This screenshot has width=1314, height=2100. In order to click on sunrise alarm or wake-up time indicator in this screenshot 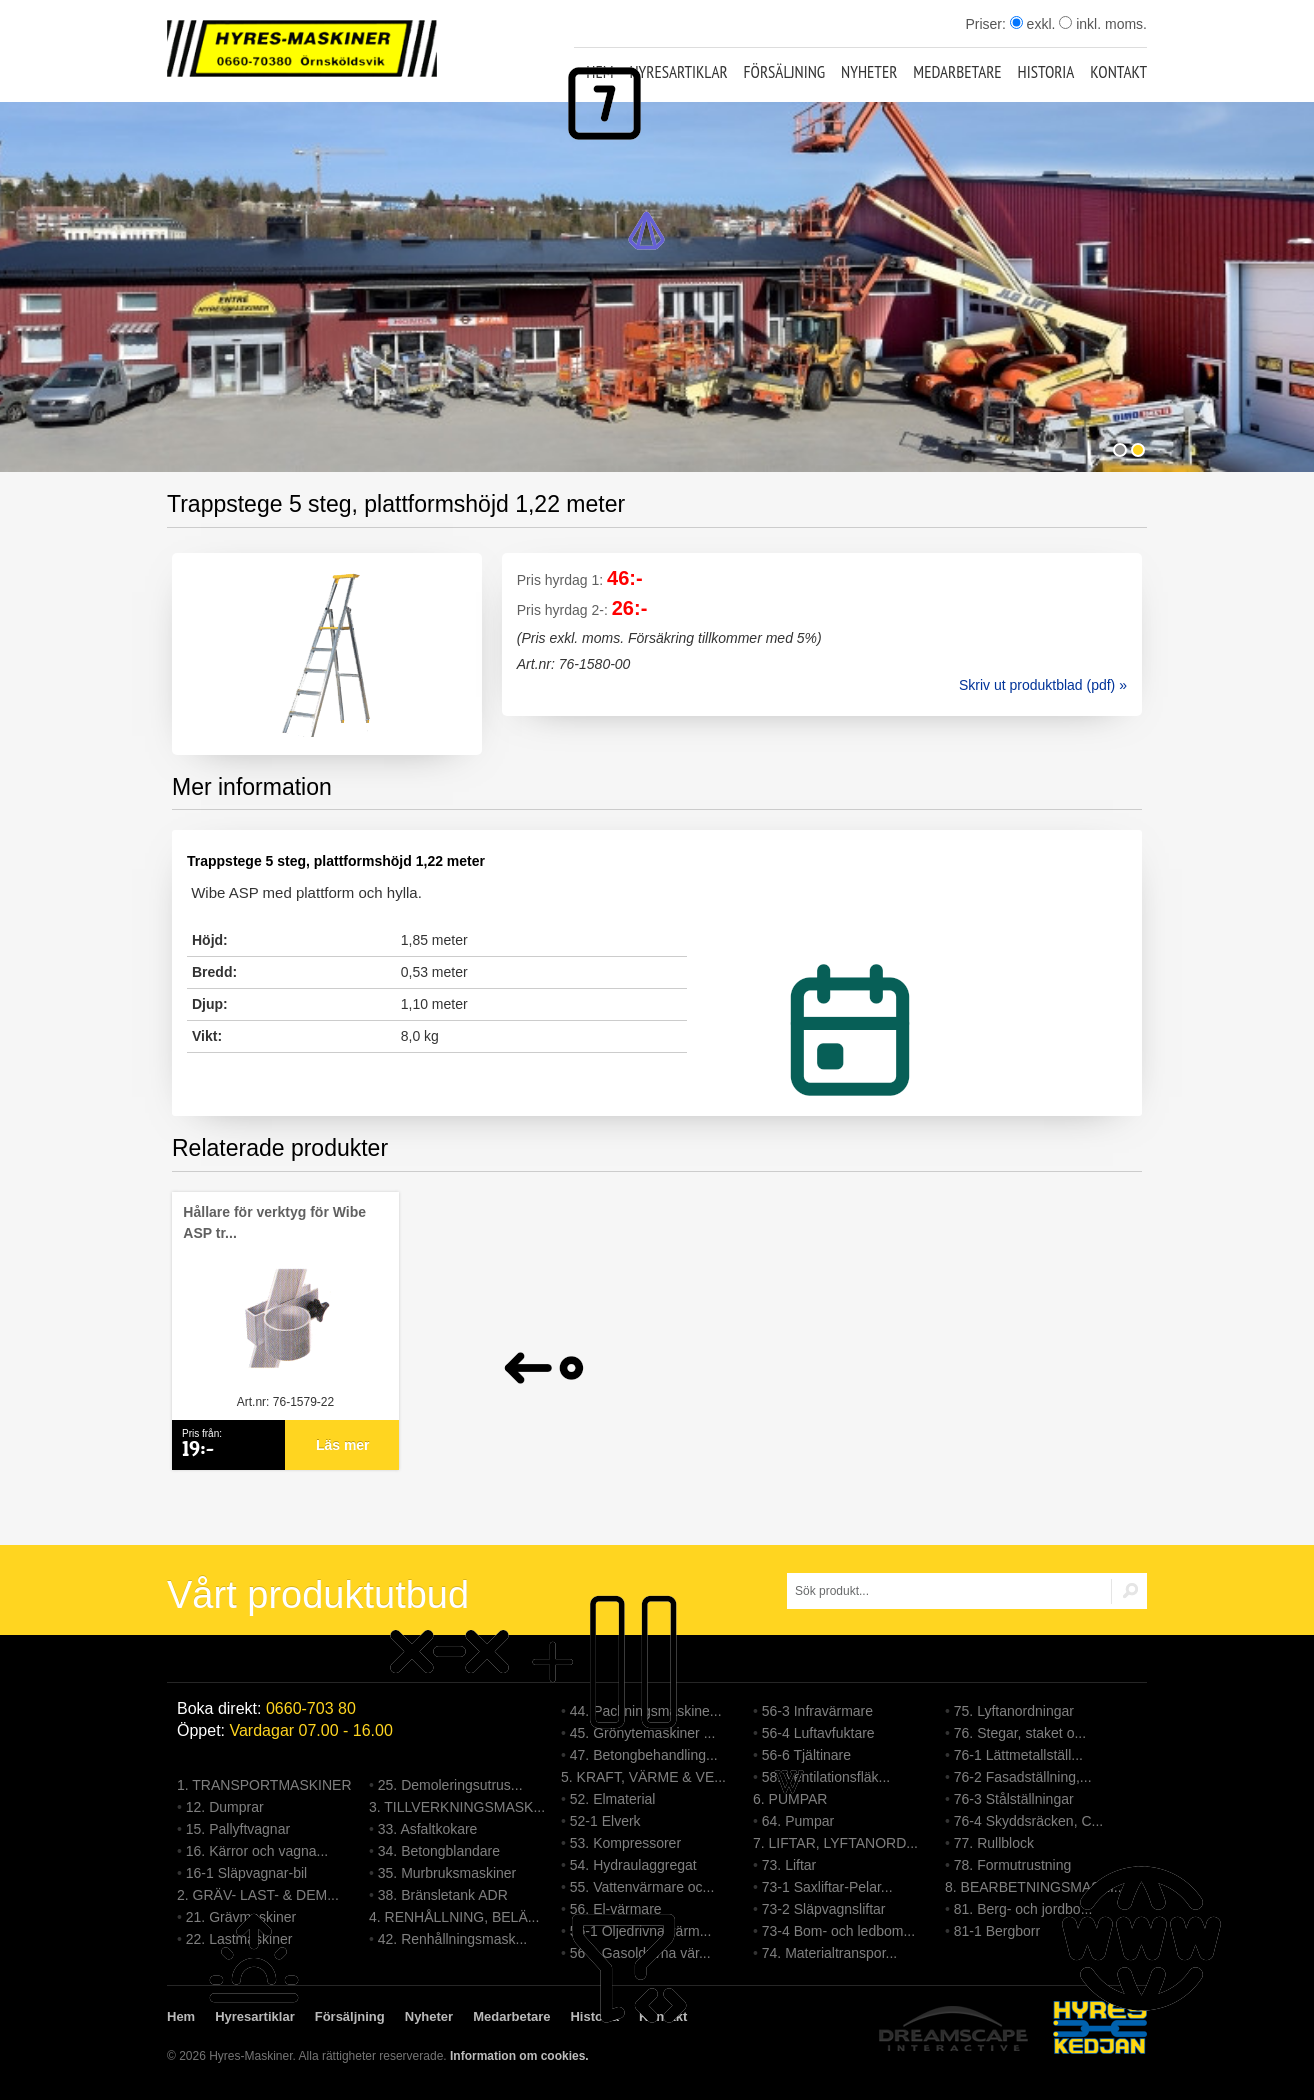, I will do `click(254, 1958)`.